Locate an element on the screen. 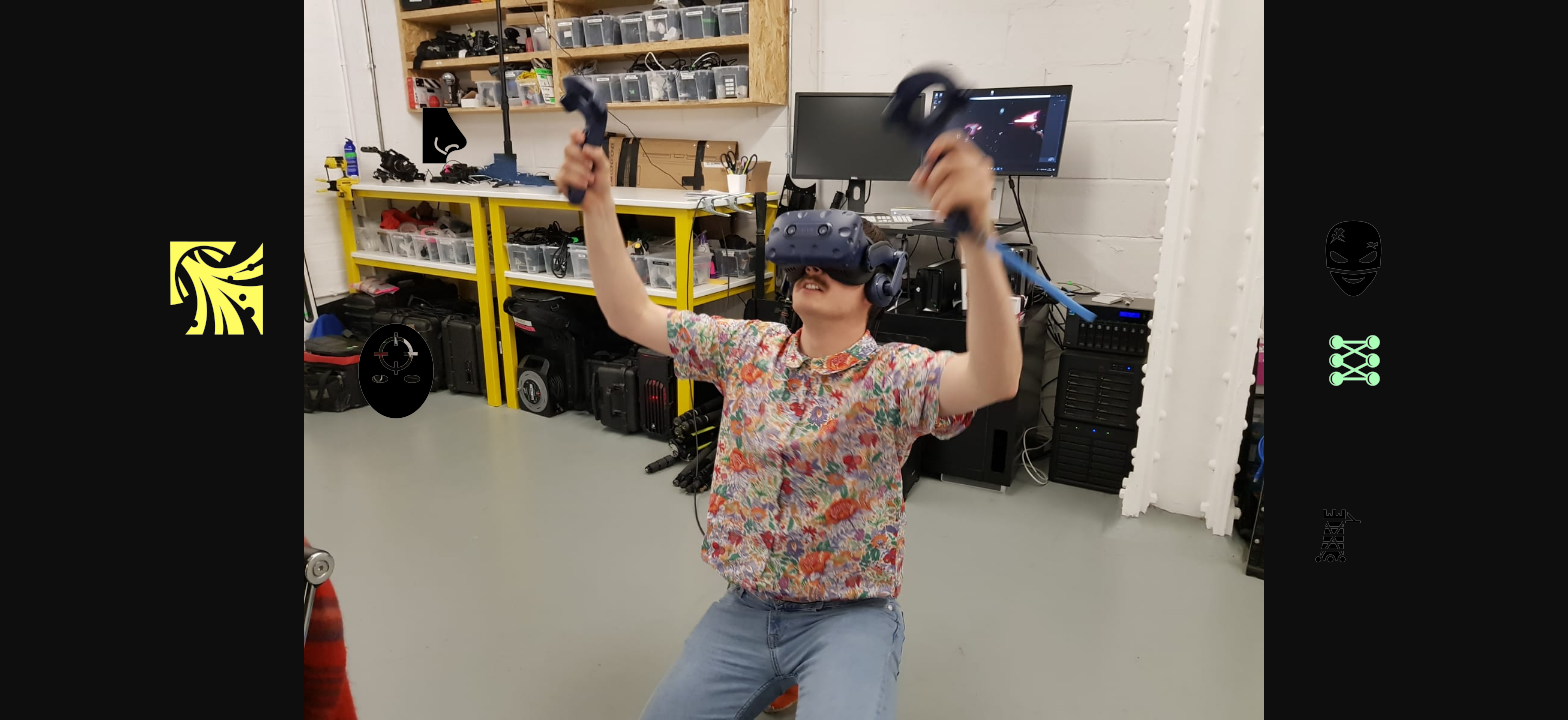 This screenshot has width=1568, height=720. headshot or critical hit indicator in a game is located at coordinates (396, 371).